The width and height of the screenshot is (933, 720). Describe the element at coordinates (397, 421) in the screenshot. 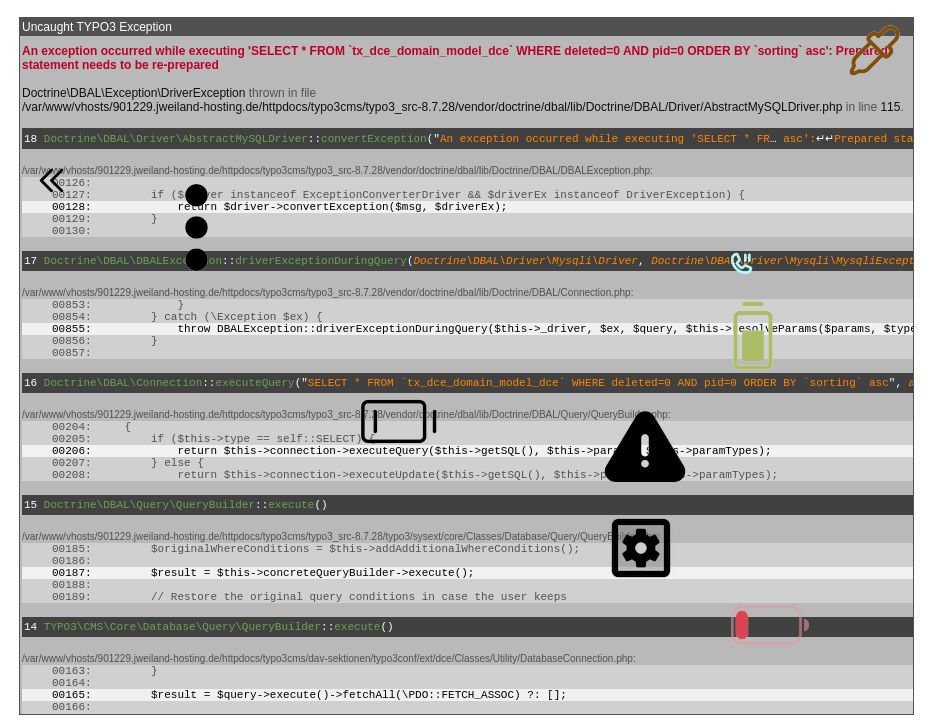

I see `indicates low battery level` at that location.